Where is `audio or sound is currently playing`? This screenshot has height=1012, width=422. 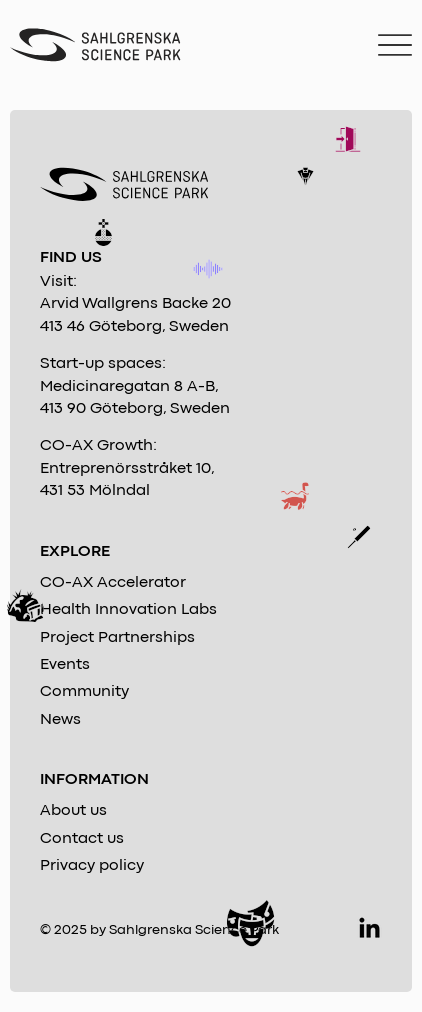 audio or sound is currently playing is located at coordinates (208, 269).